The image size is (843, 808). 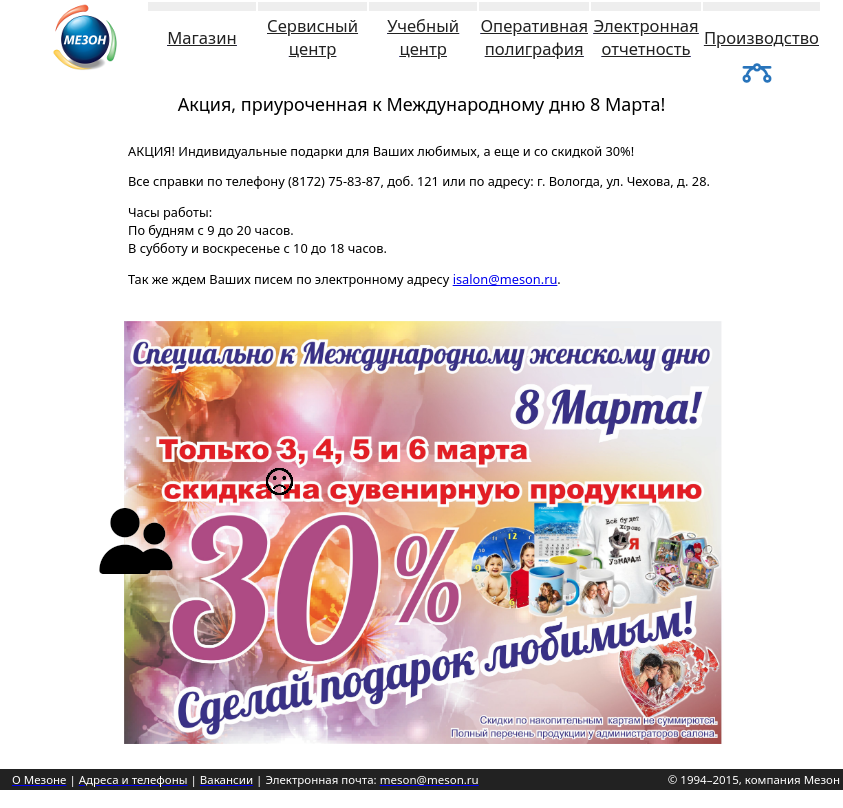 What do you see at coordinates (279, 481) in the screenshot?
I see `rate your experience as negative` at bounding box center [279, 481].